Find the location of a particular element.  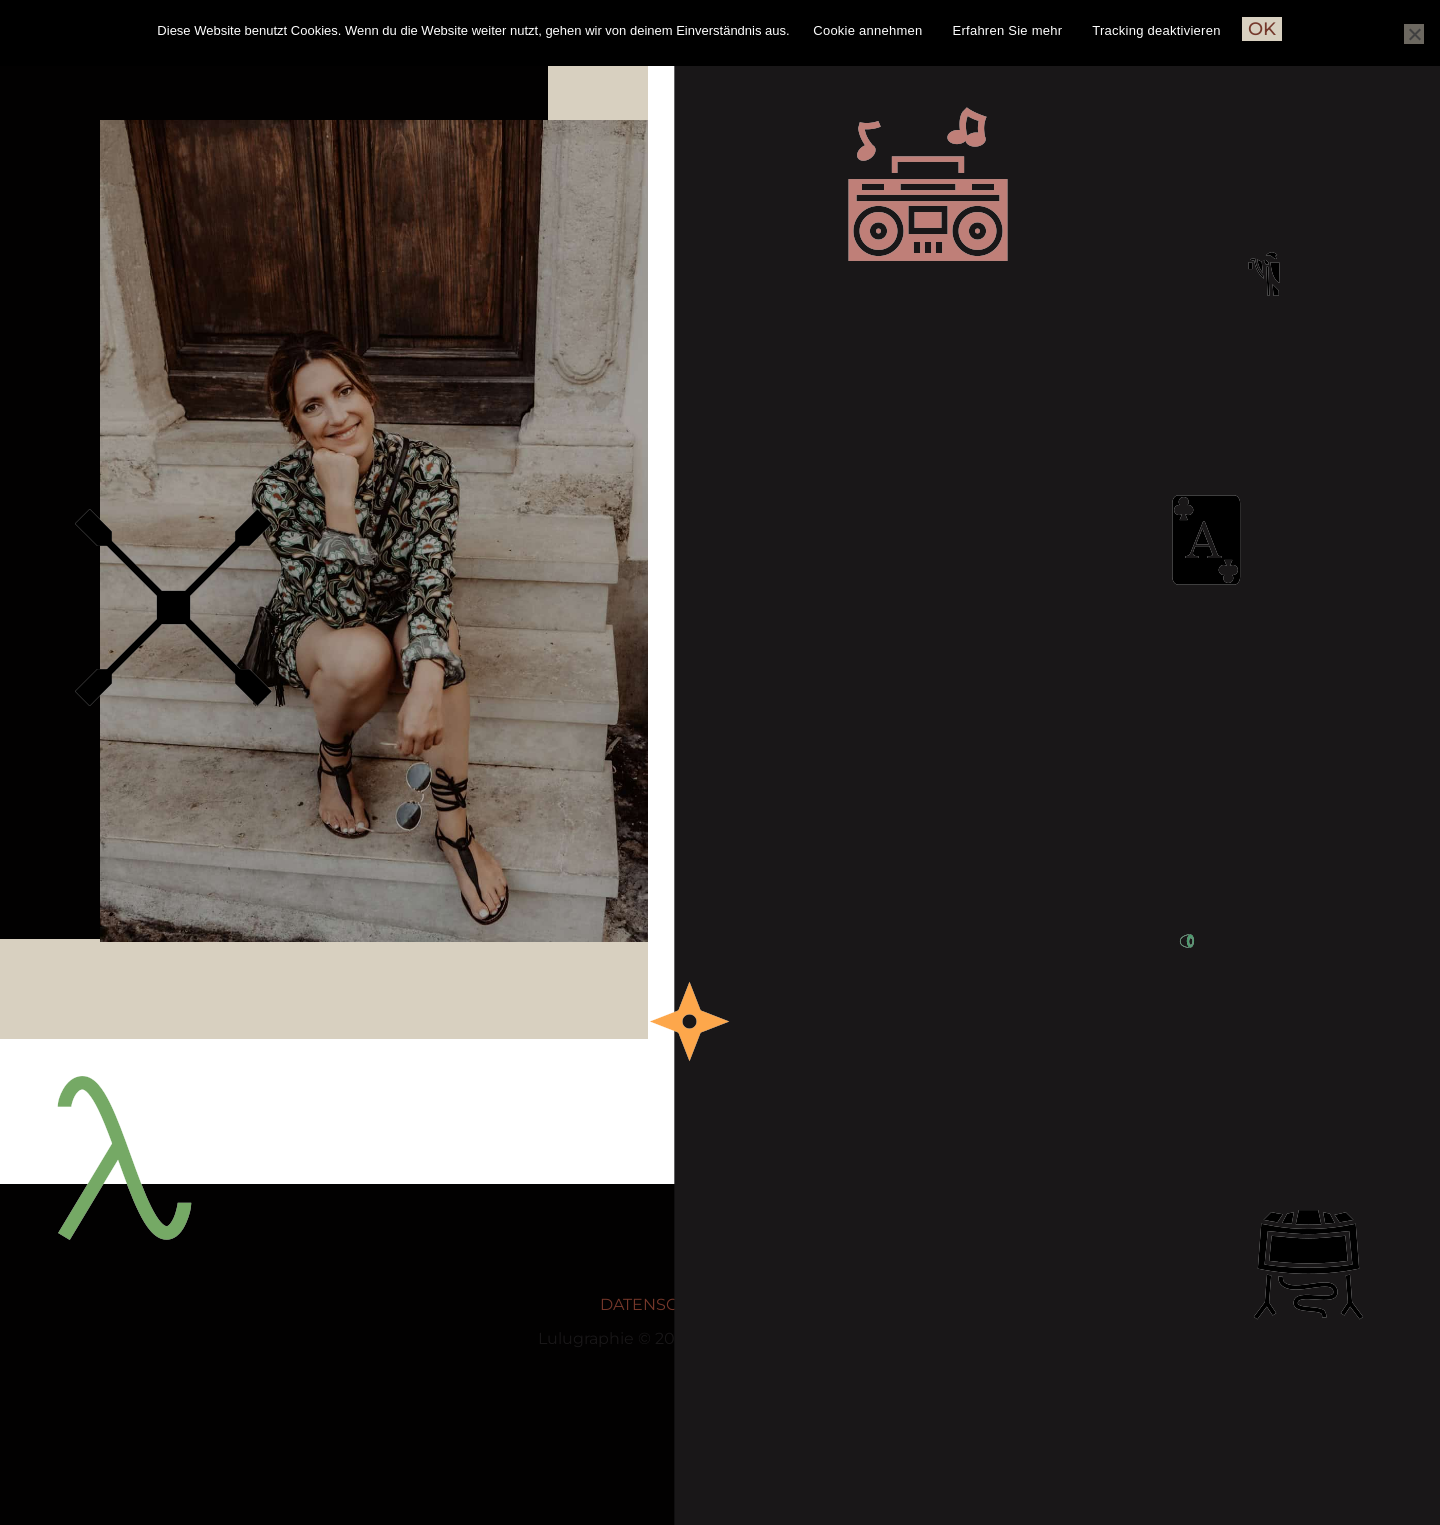

select claymore mine weapon or trap is located at coordinates (1308, 1263).